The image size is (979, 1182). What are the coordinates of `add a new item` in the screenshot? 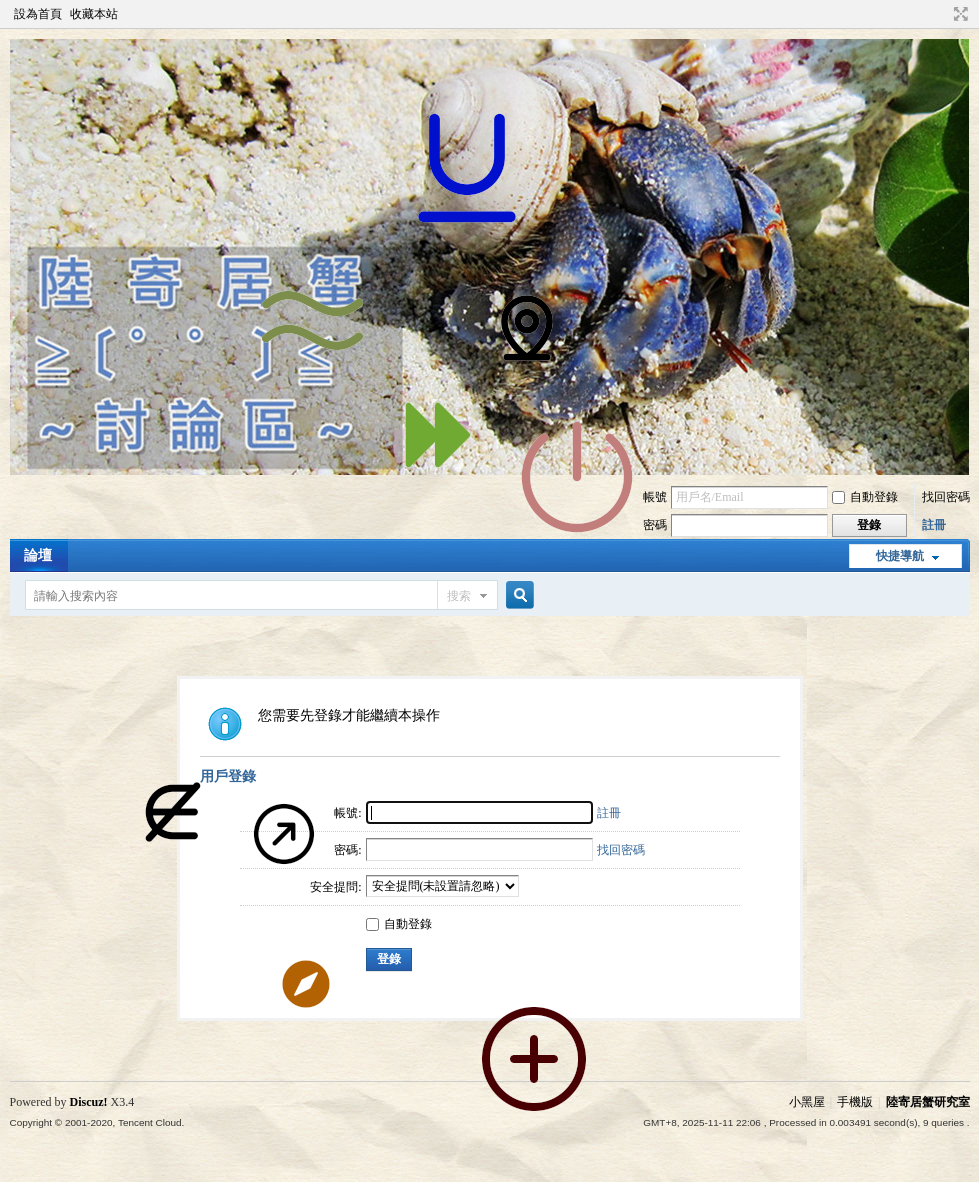 It's located at (534, 1059).